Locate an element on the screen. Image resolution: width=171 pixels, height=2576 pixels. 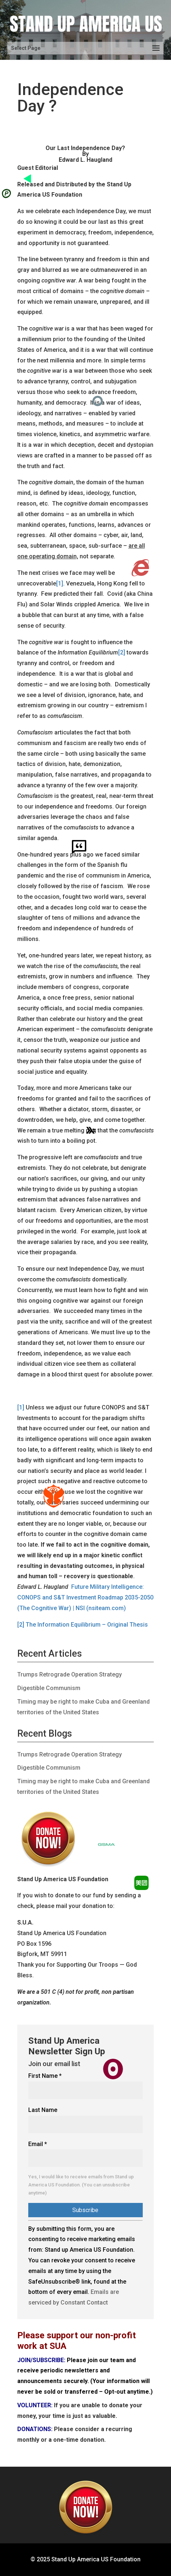
open Observable data visualization platform is located at coordinates (113, 2069).